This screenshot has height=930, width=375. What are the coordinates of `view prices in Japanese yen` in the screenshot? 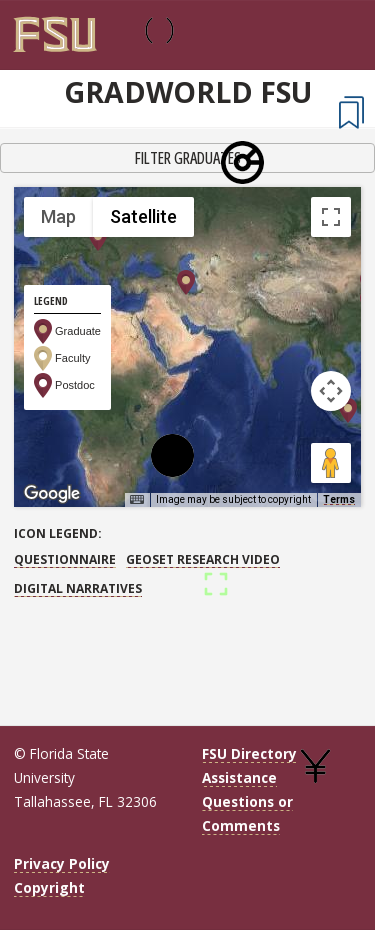 It's located at (315, 765).